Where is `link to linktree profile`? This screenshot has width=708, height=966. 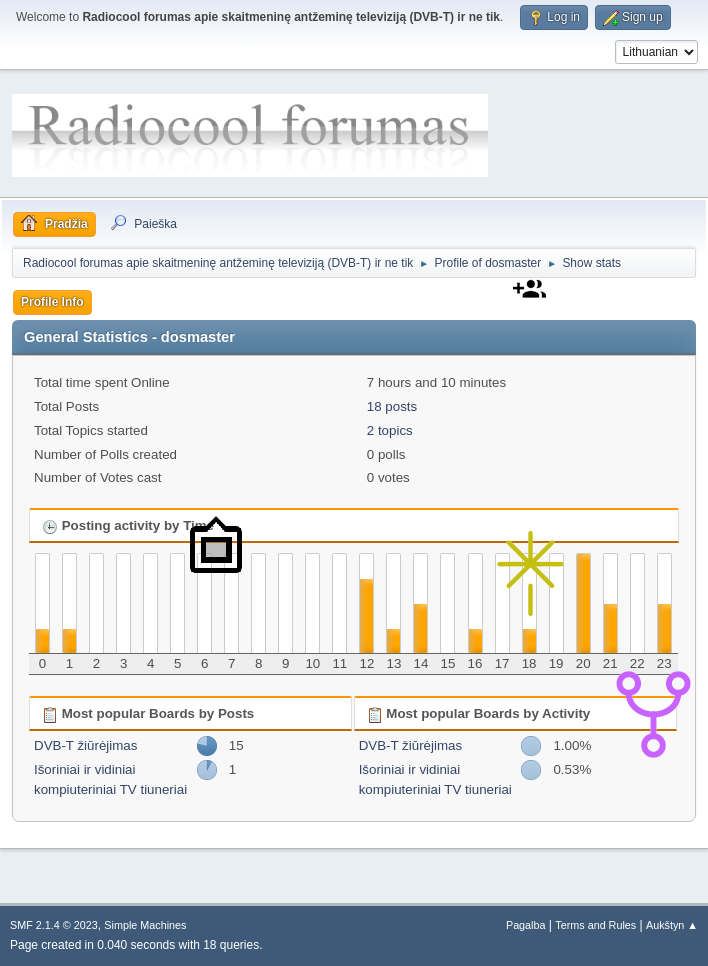 link to linktree profile is located at coordinates (530, 573).